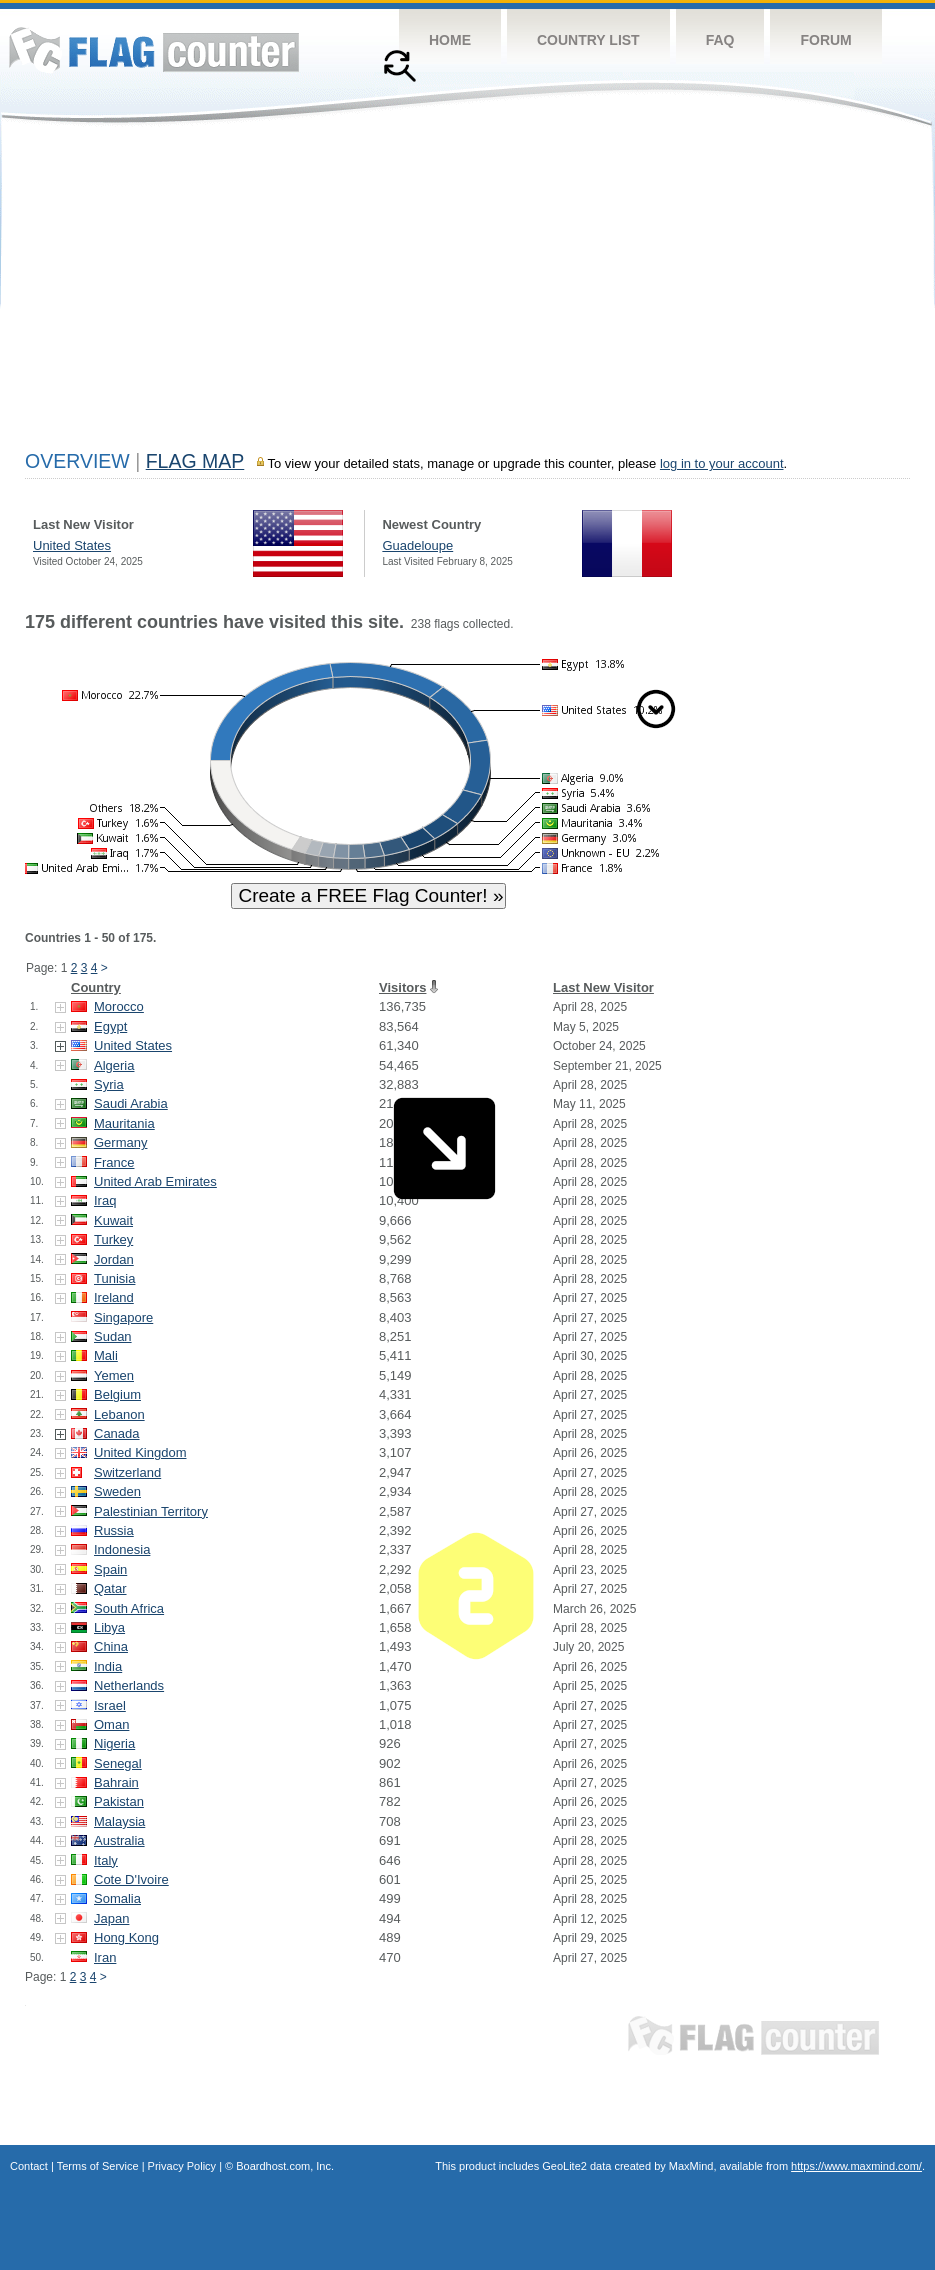 The image size is (935, 2270). Describe the element at coordinates (444, 1148) in the screenshot. I see `navigate to the bottom-right section` at that location.